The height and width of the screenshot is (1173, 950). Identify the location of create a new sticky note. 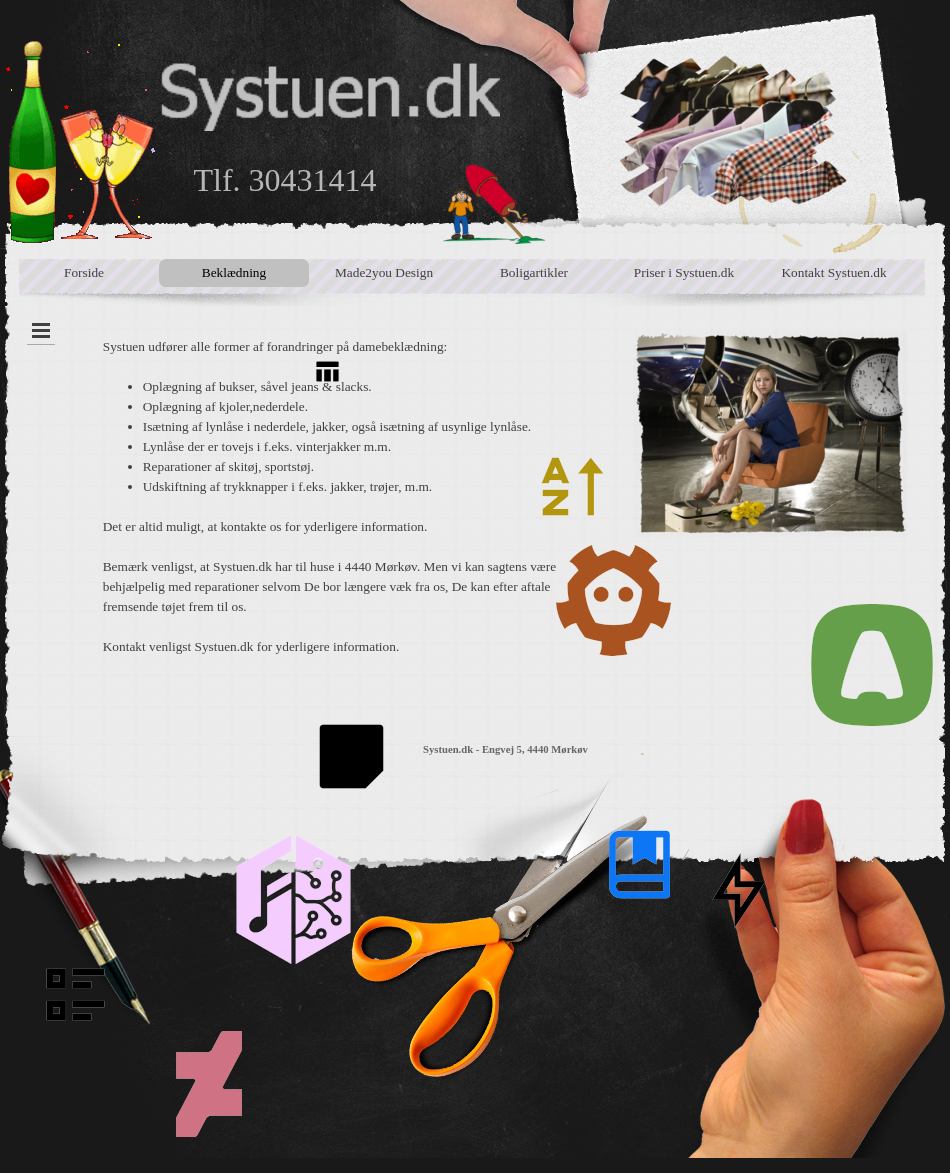
(351, 756).